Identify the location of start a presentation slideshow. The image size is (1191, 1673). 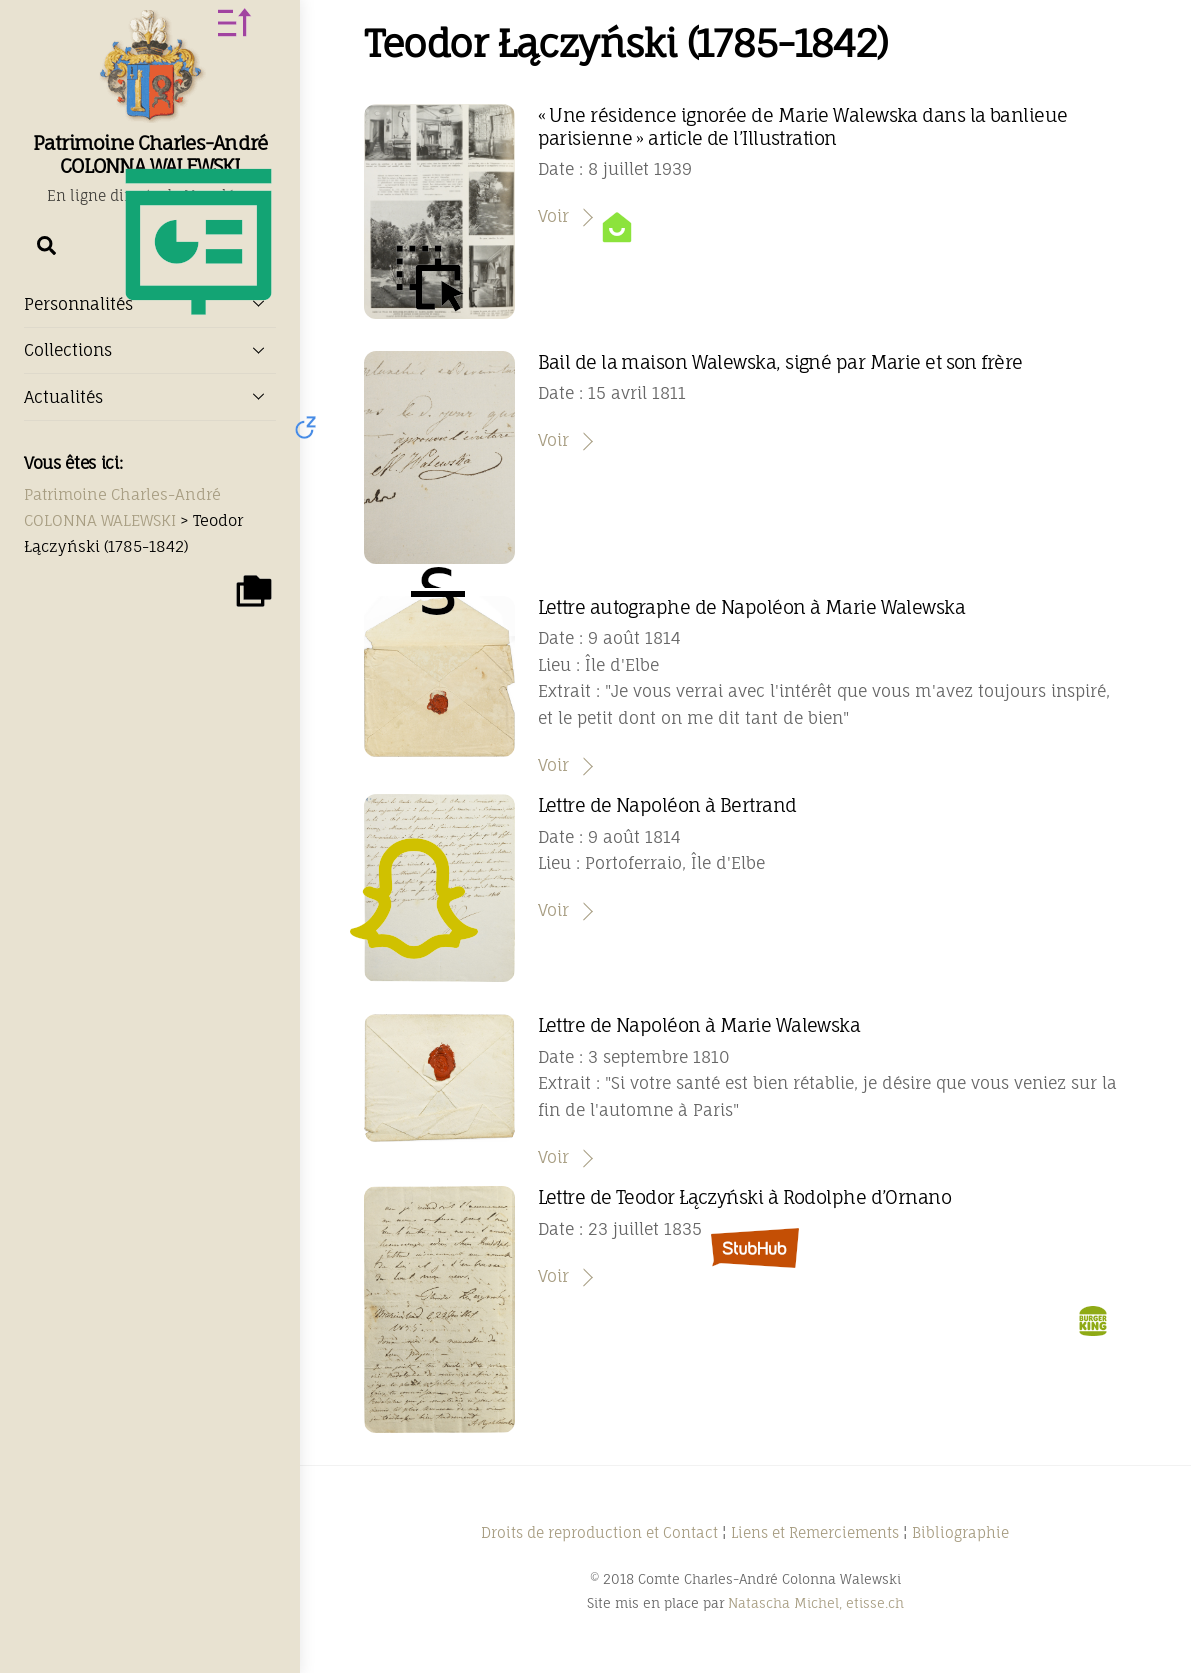
(198, 234).